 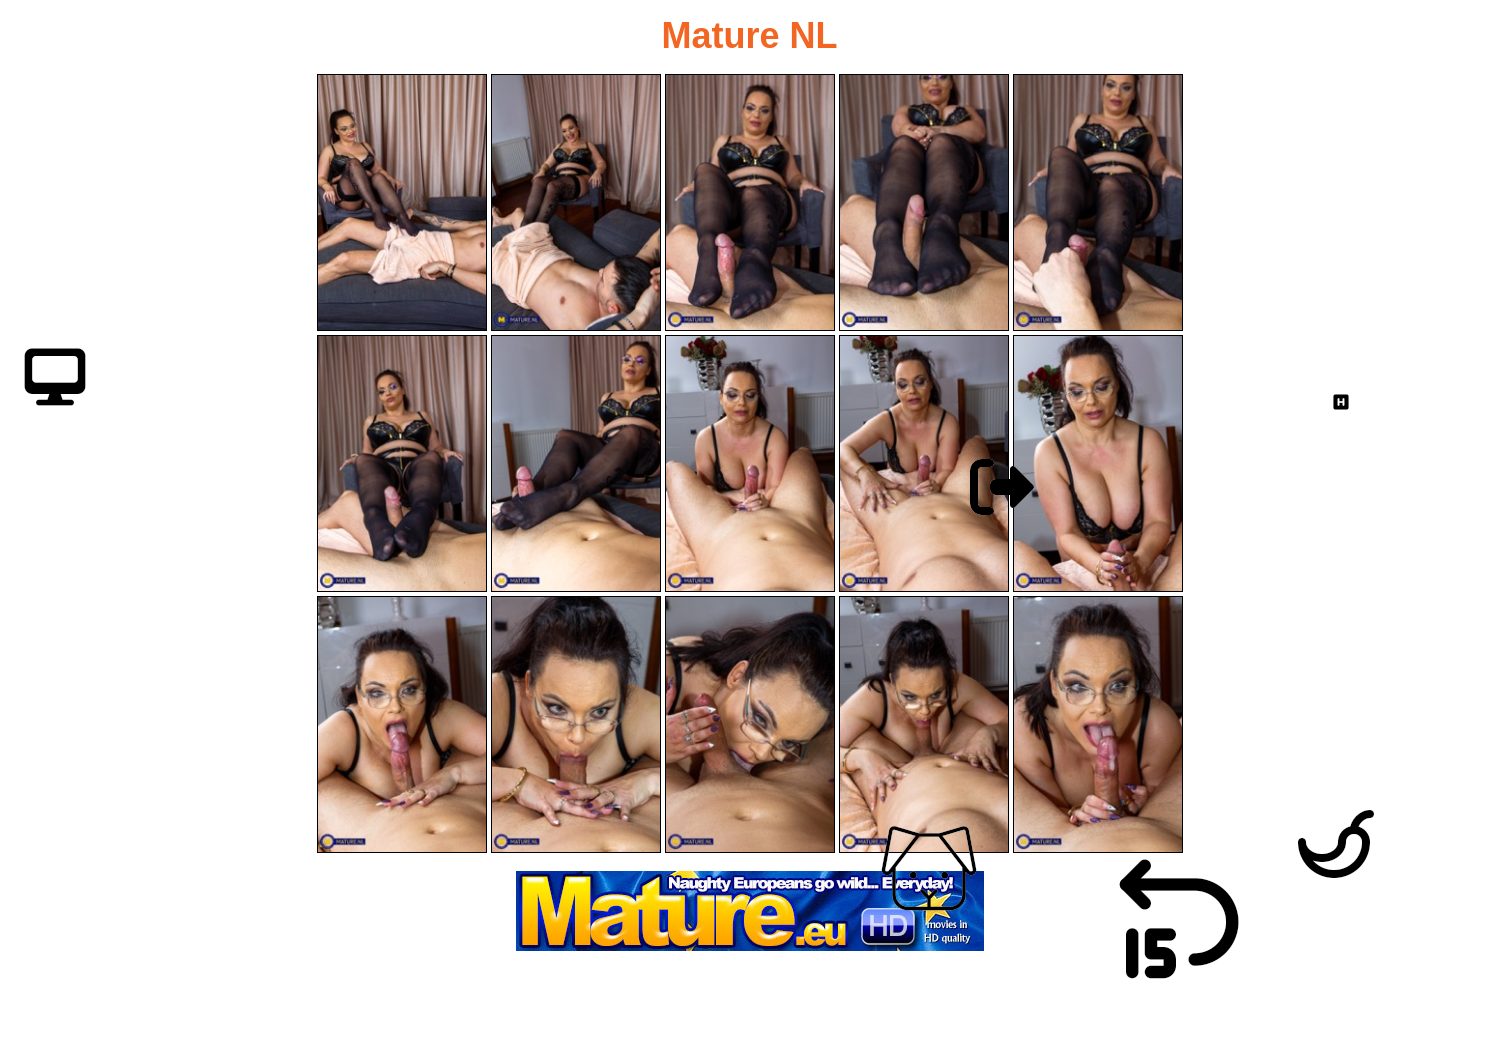 What do you see at coordinates (1338, 846) in the screenshot?
I see `indicates spicy food or heat level` at bounding box center [1338, 846].